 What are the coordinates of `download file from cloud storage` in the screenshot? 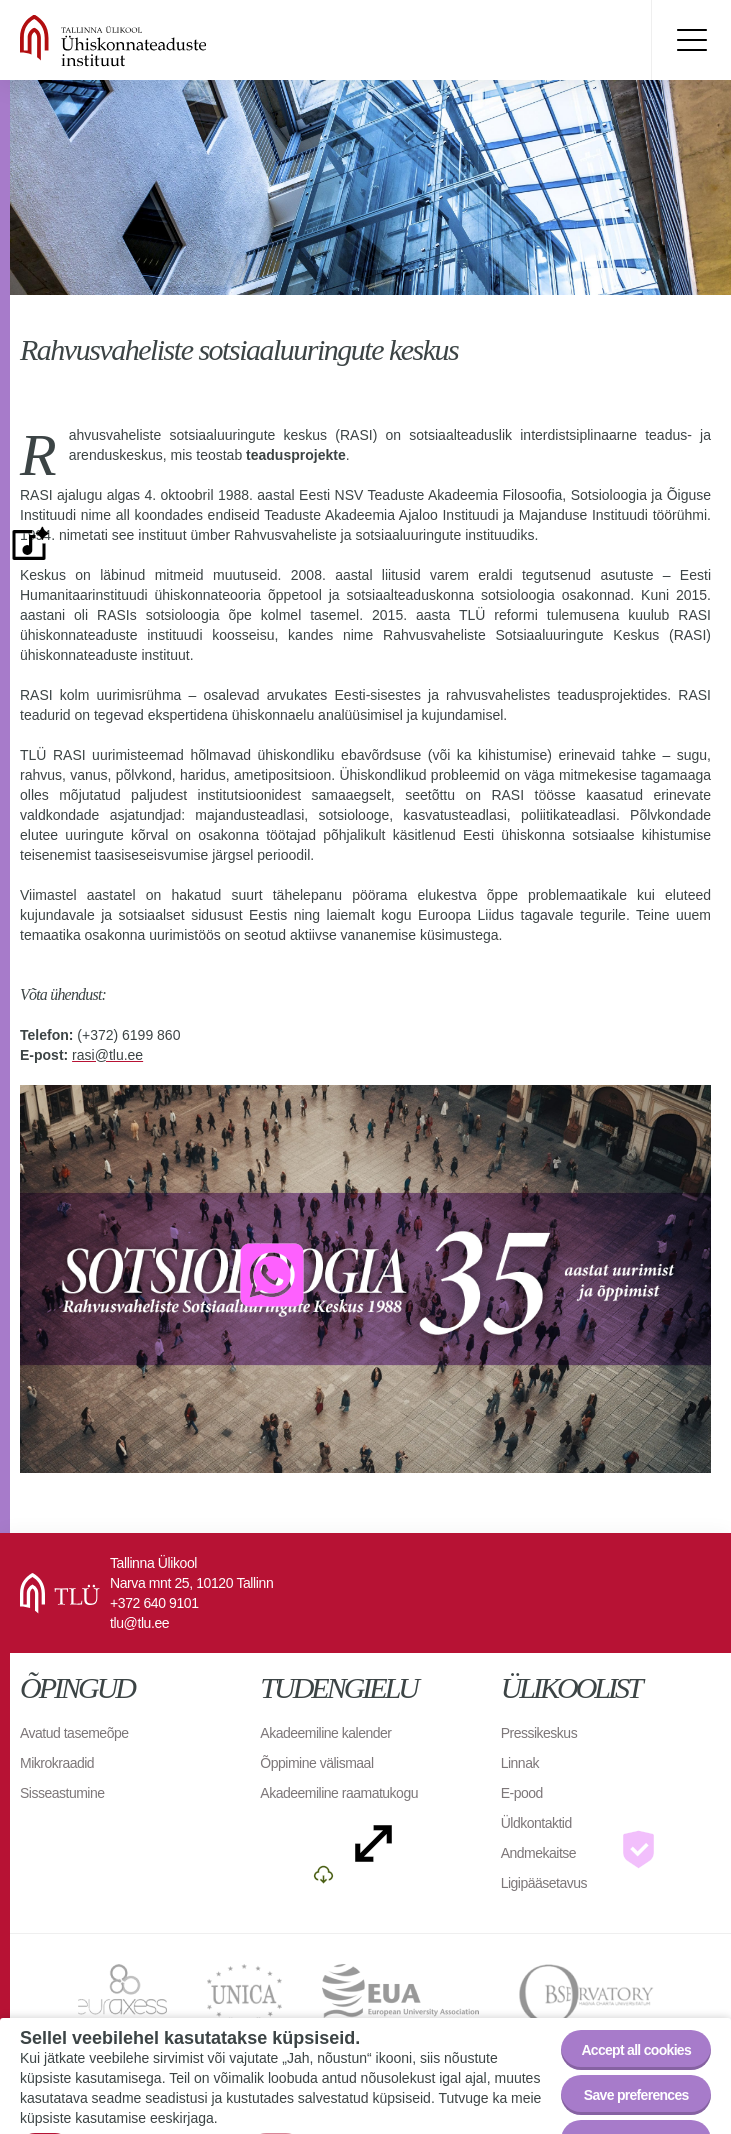 It's located at (323, 1874).